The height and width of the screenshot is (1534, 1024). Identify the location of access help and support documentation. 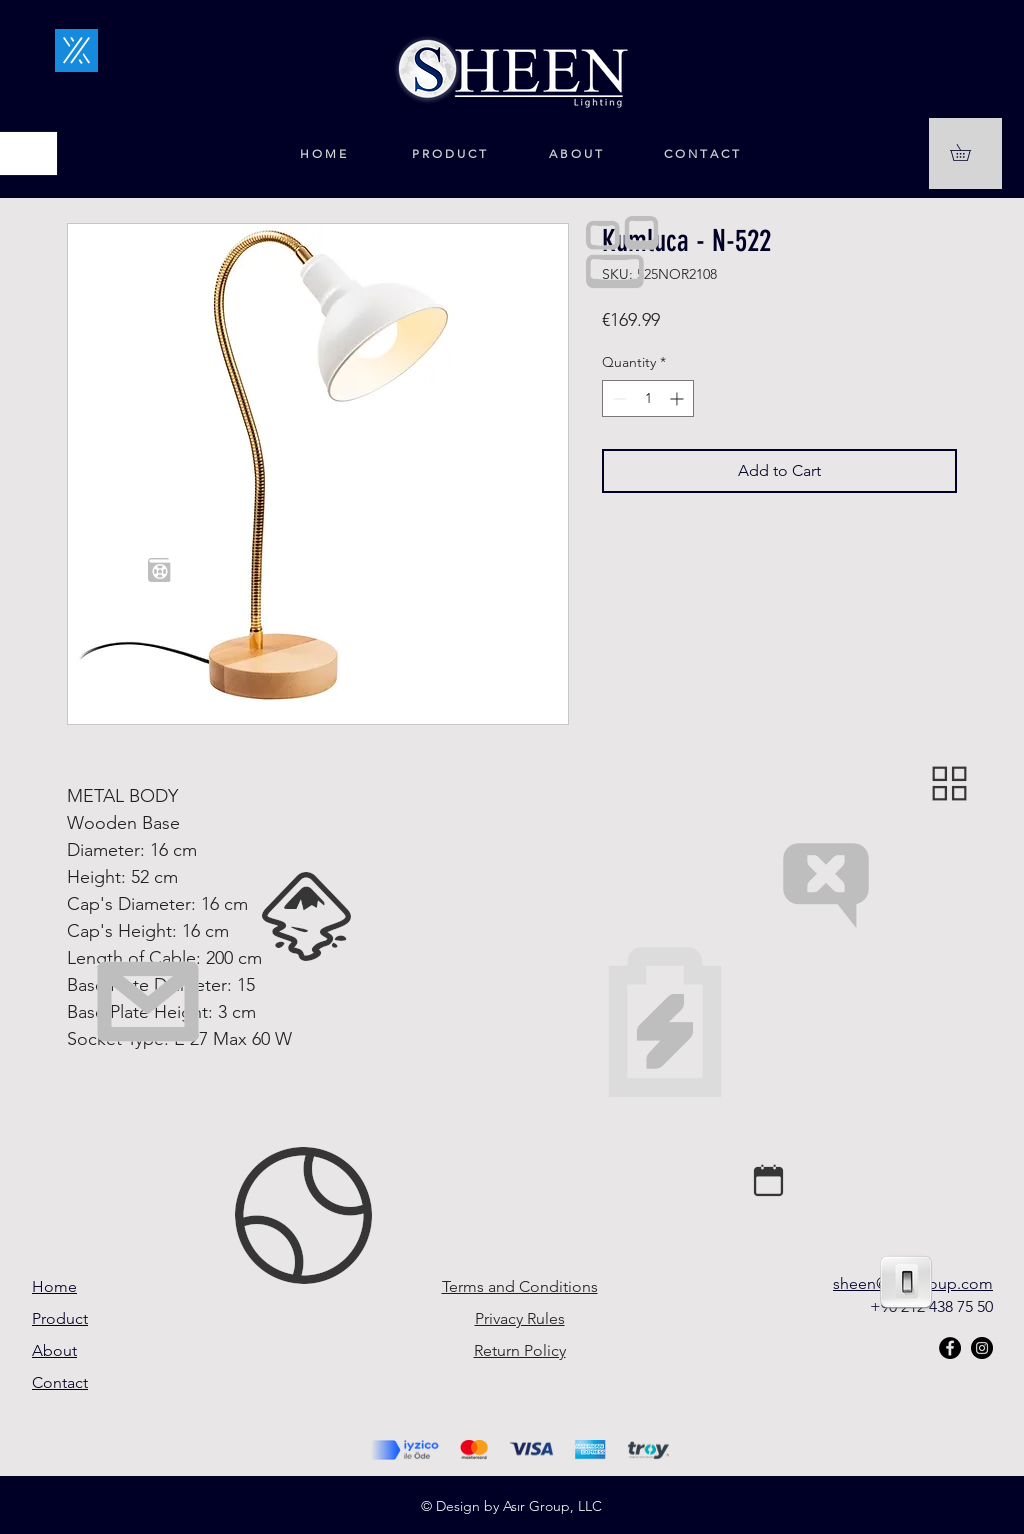
(160, 570).